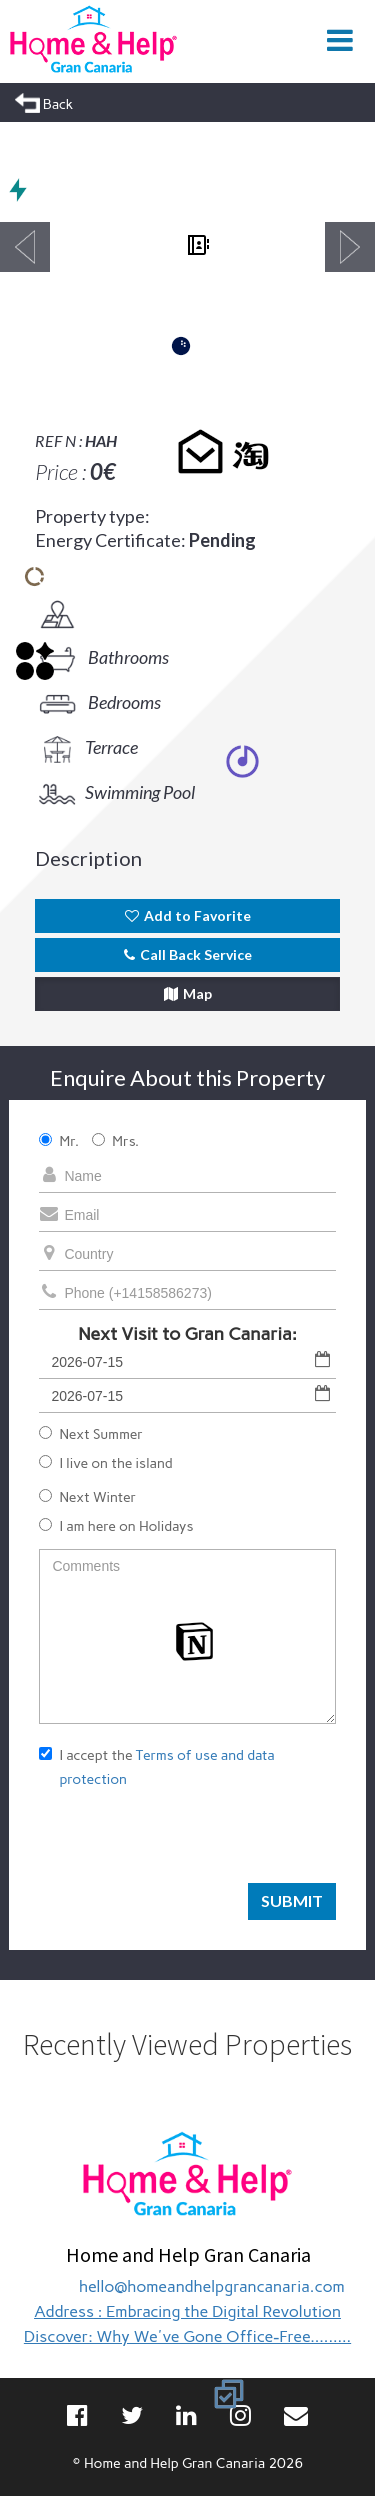  Describe the element at coordinates (181, 346) in the screenshot. I see `access bowling game or sports app` at that location.